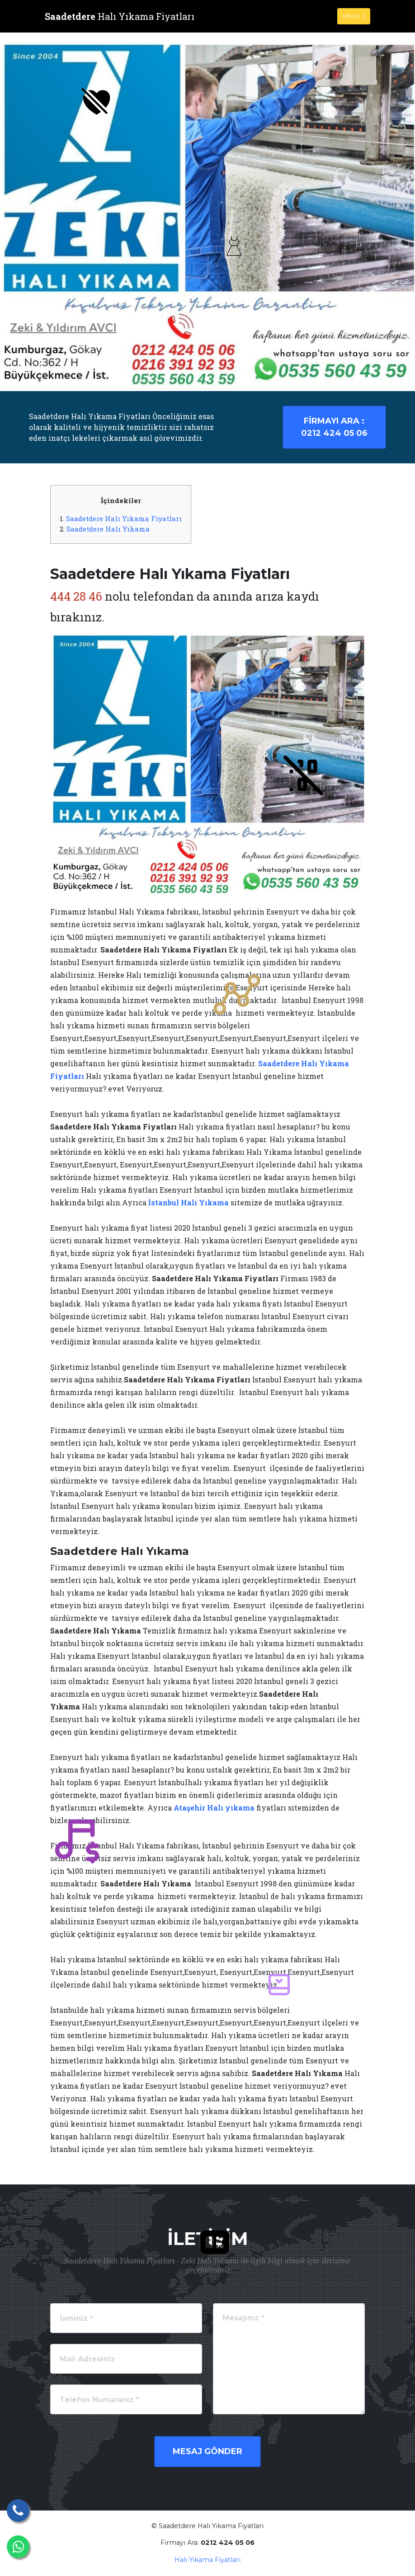  Describe the element at coordinates (237, 994) in the screenshot. I see `view connected data points or nodes` at that location.